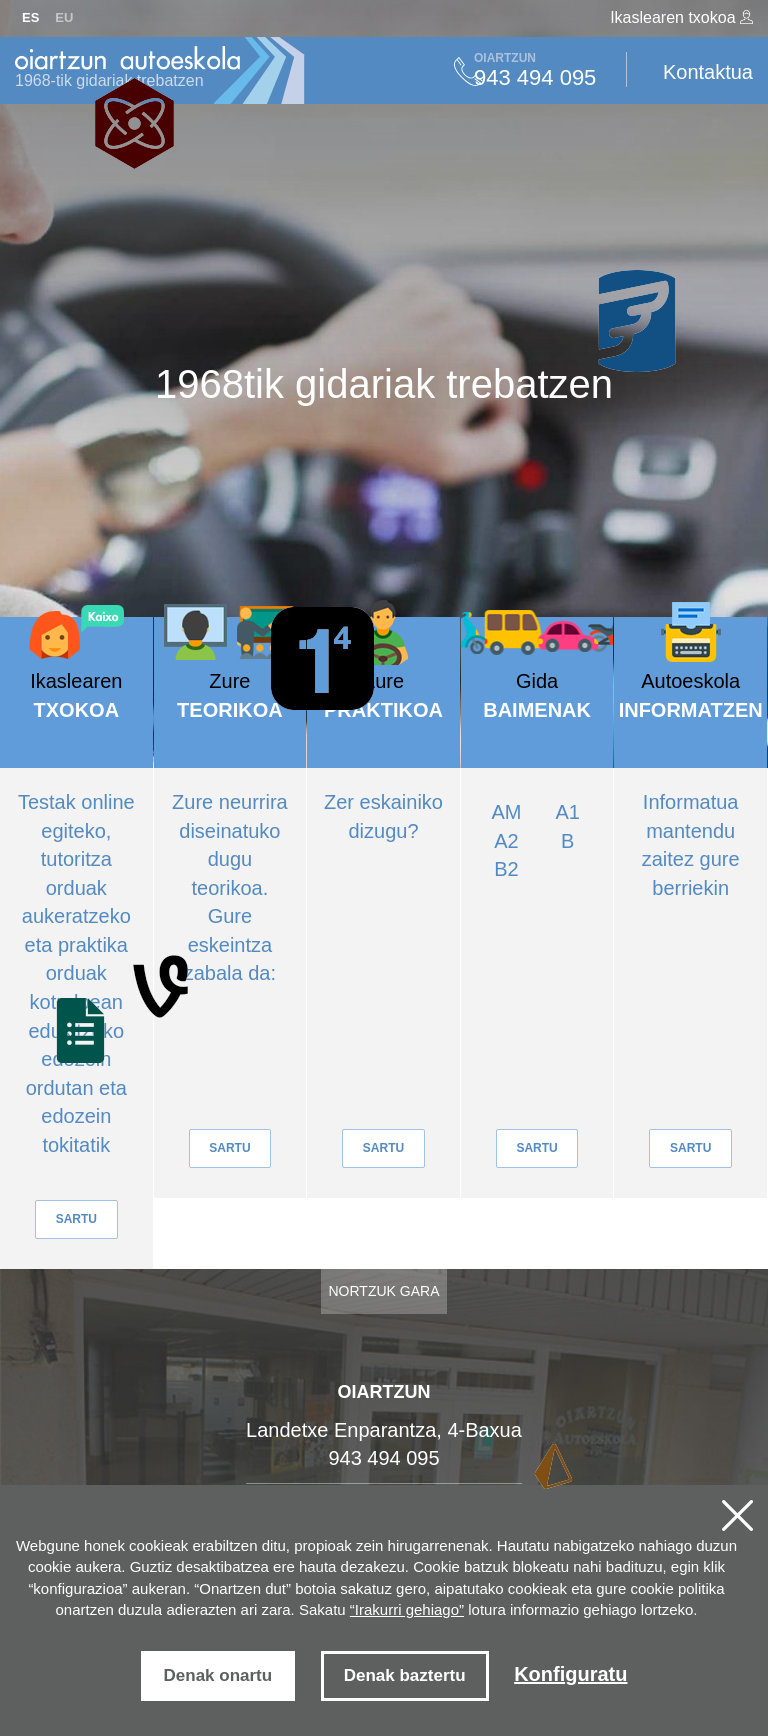 This screenshot has width=768, height=1736. I want to click on open cloudflare 1.1.1.1 dns app, so click(322, 658).